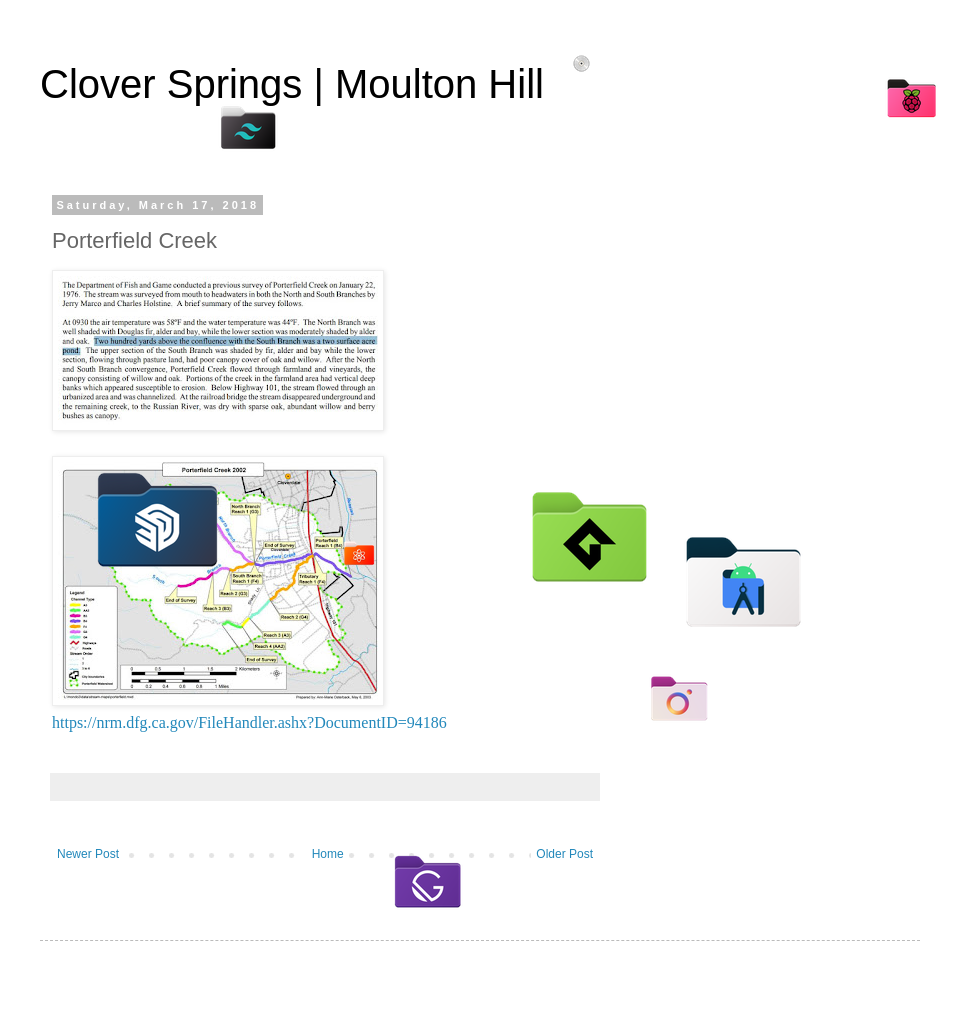 This screenshot has width=960, height=1010. I want to click on open sketchup project files folder, so click(157, 523).